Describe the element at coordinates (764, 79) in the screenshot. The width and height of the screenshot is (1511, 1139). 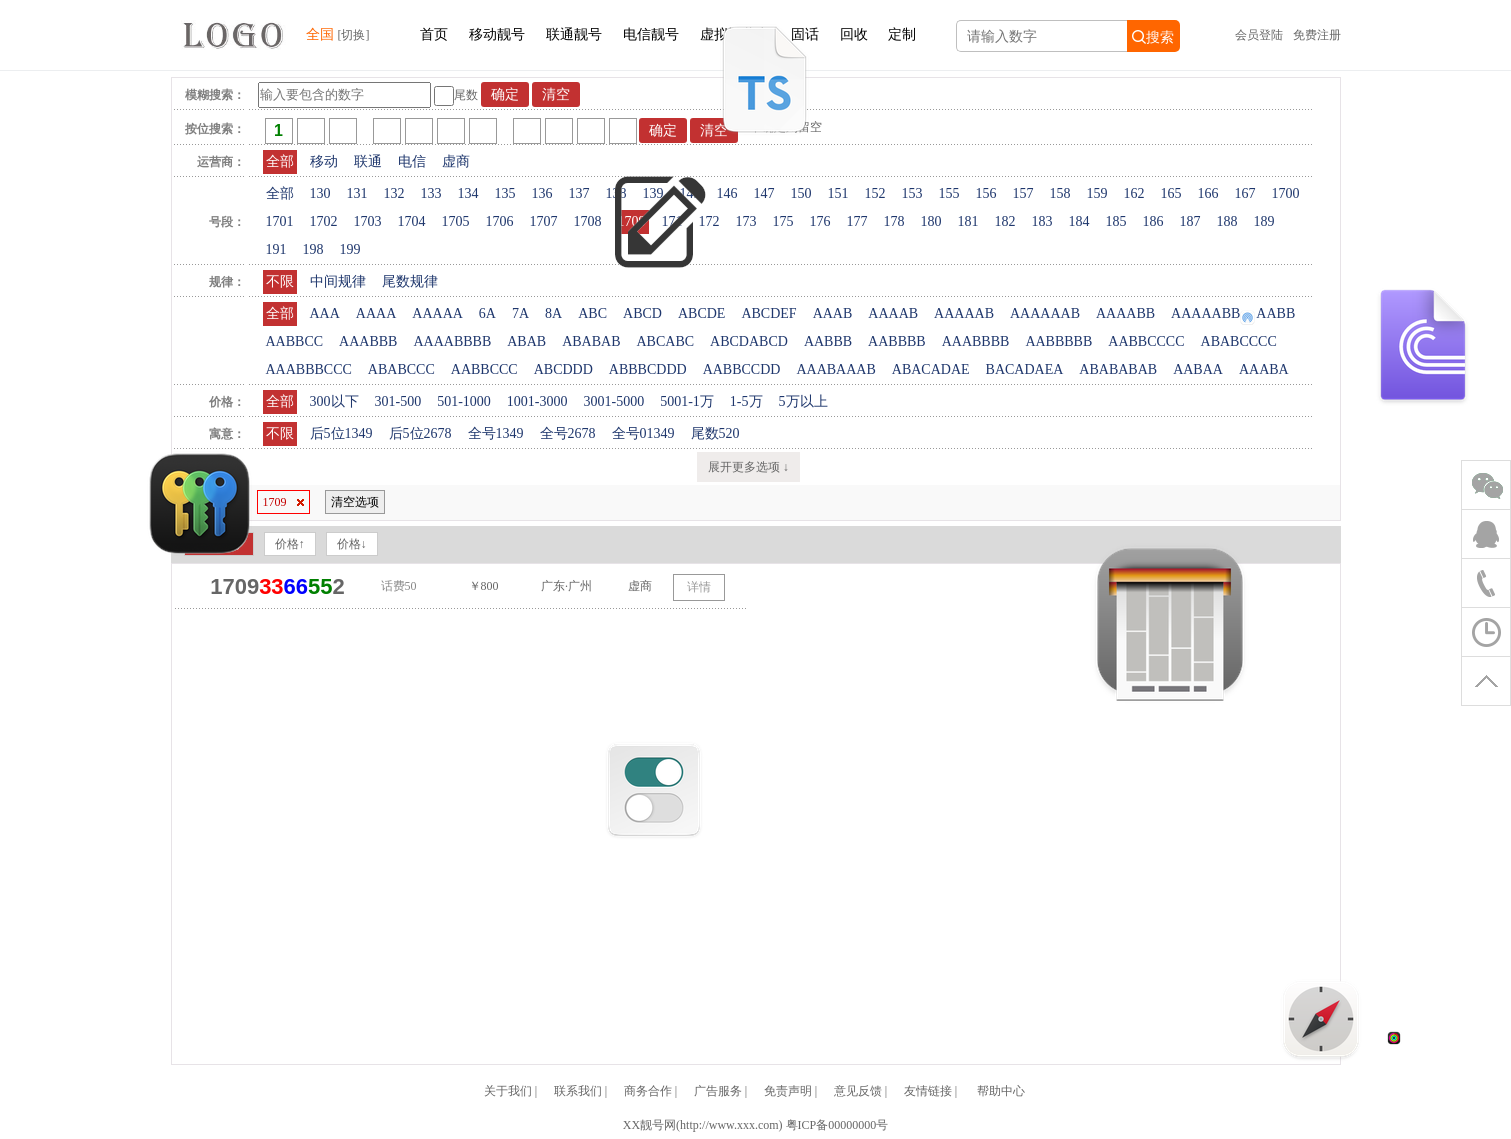
I see `a typescript source code file` at that location.